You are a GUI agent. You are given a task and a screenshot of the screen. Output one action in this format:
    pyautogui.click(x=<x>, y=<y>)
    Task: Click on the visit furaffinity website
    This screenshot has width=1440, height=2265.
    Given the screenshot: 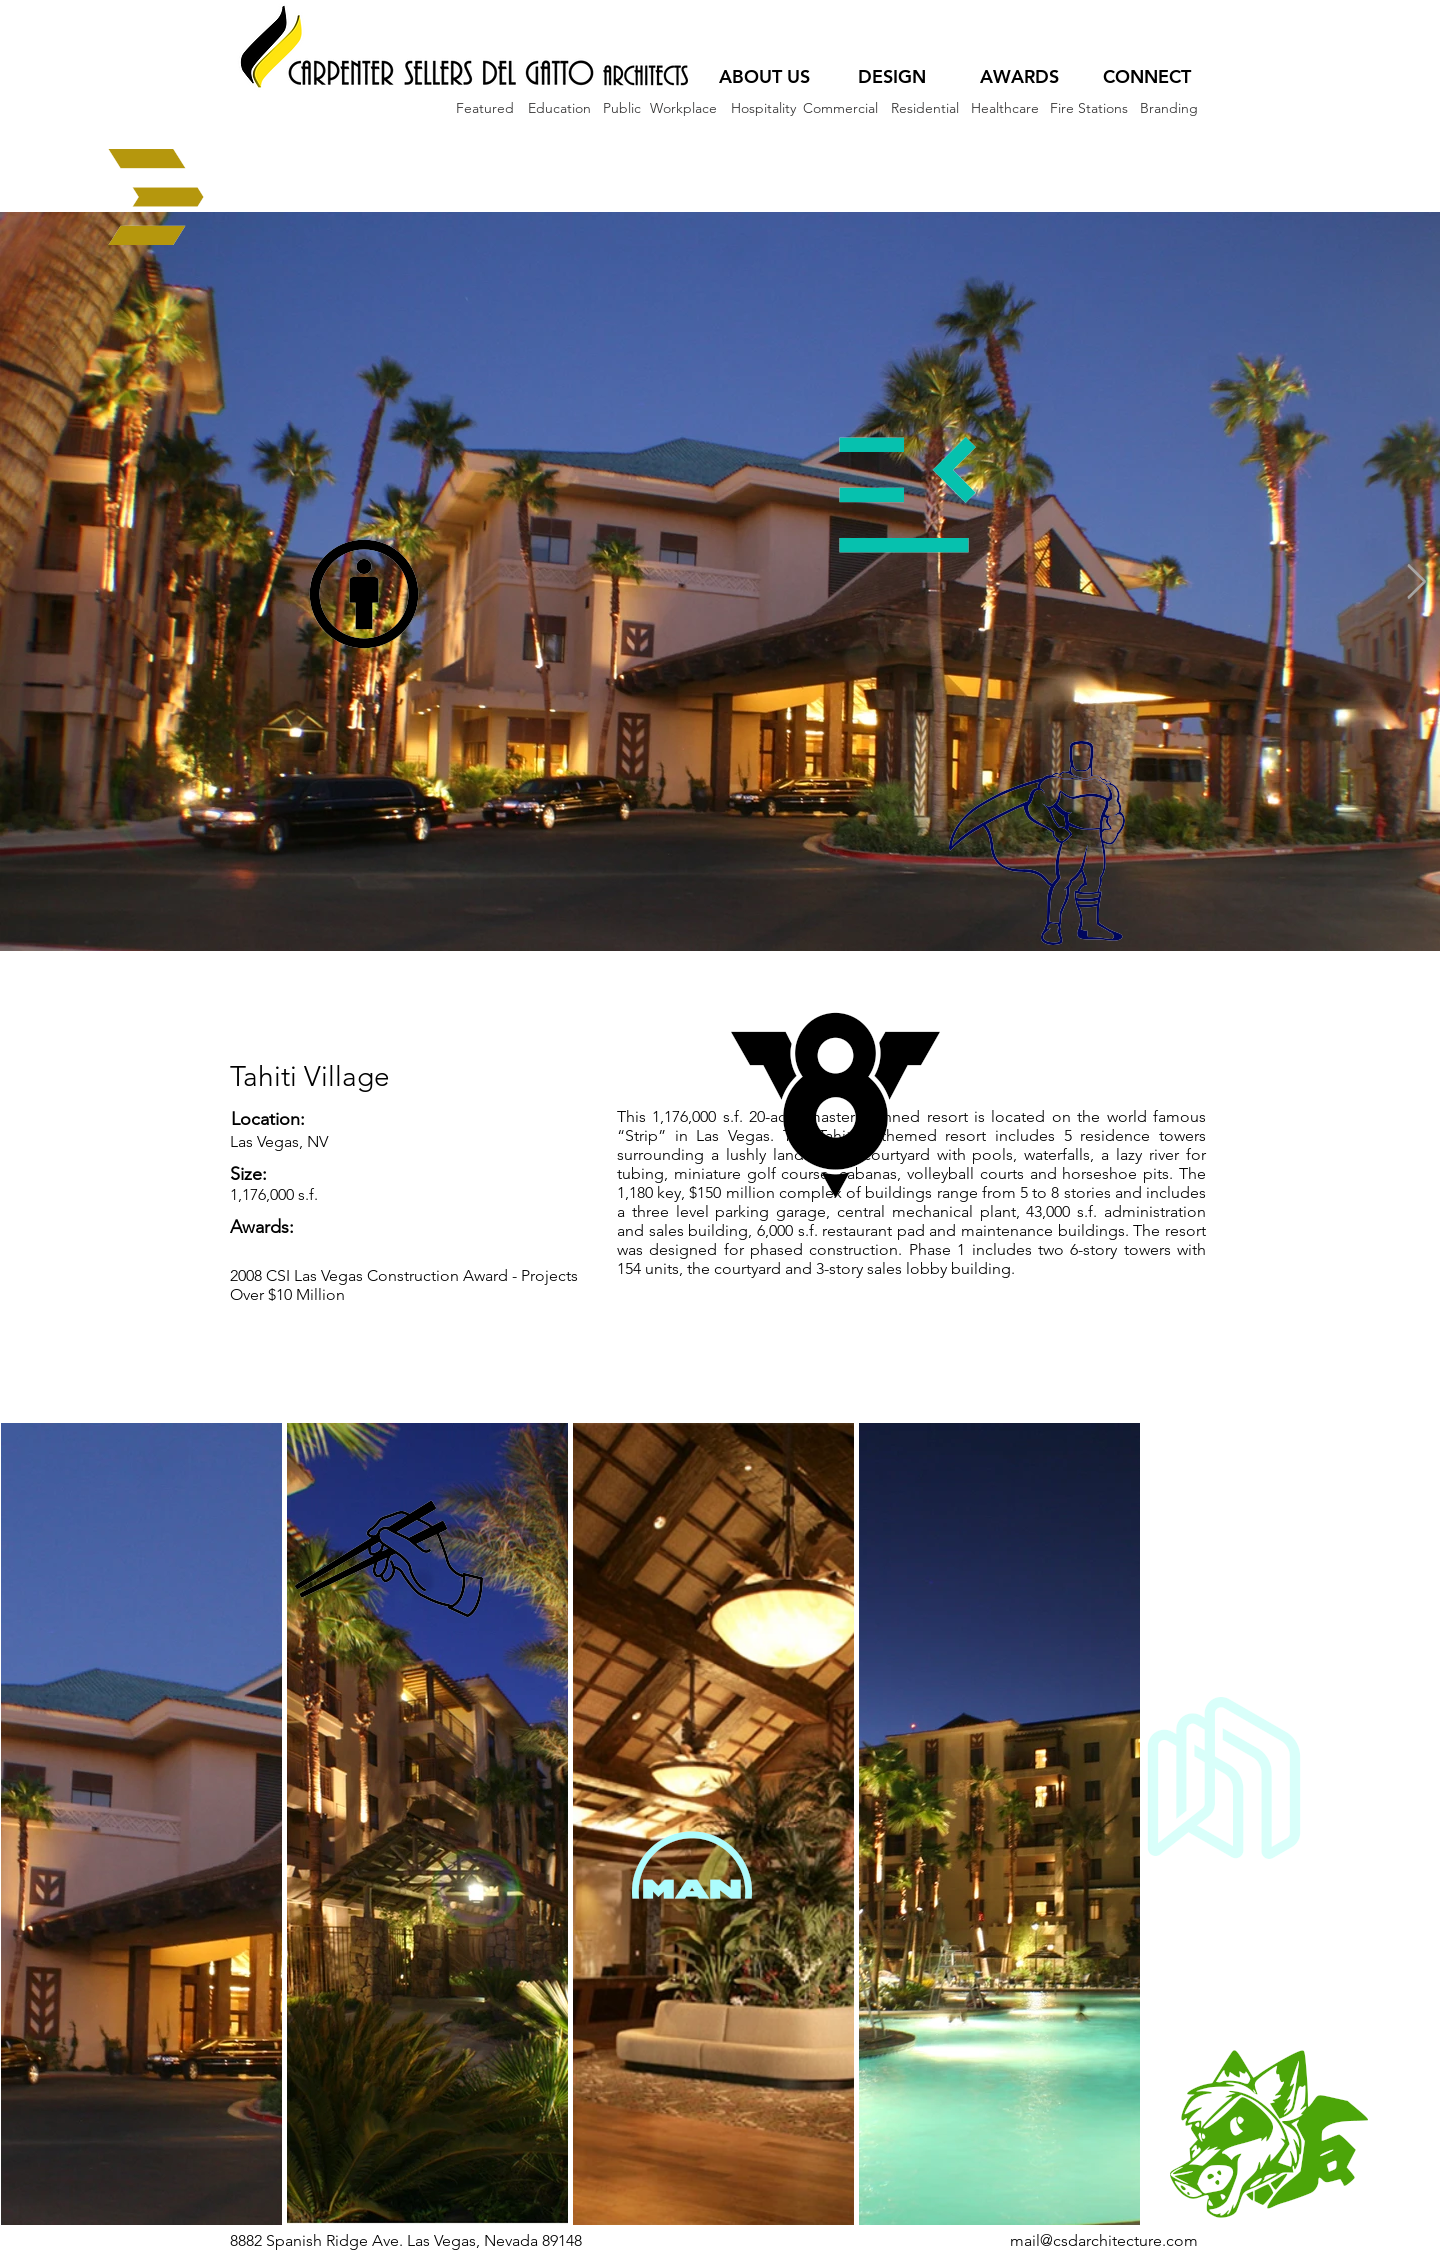 What is the action you would take?
    pyautogui.click(x=1269, y=2134)
    